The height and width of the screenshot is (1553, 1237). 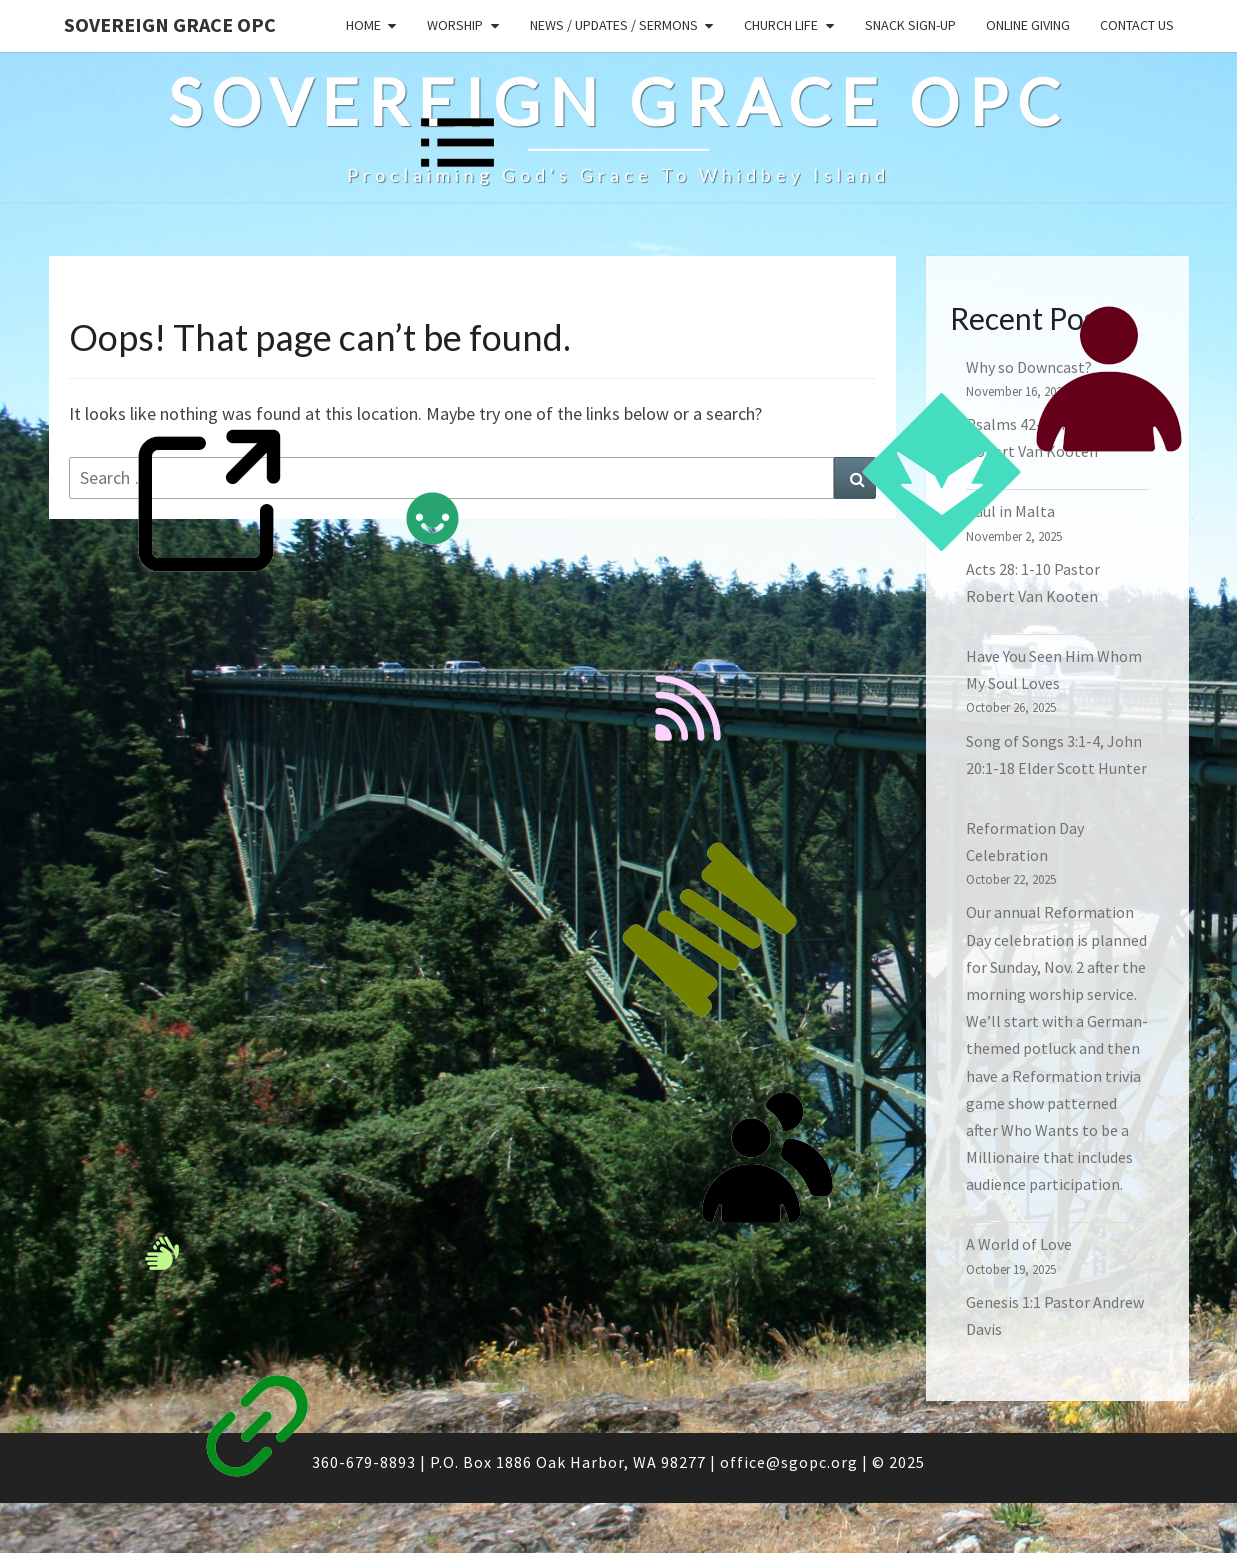 What do you see at coordinates (432, 518) in the screenshot?
I see `open emoji picker` at bounding box center [432, 518].